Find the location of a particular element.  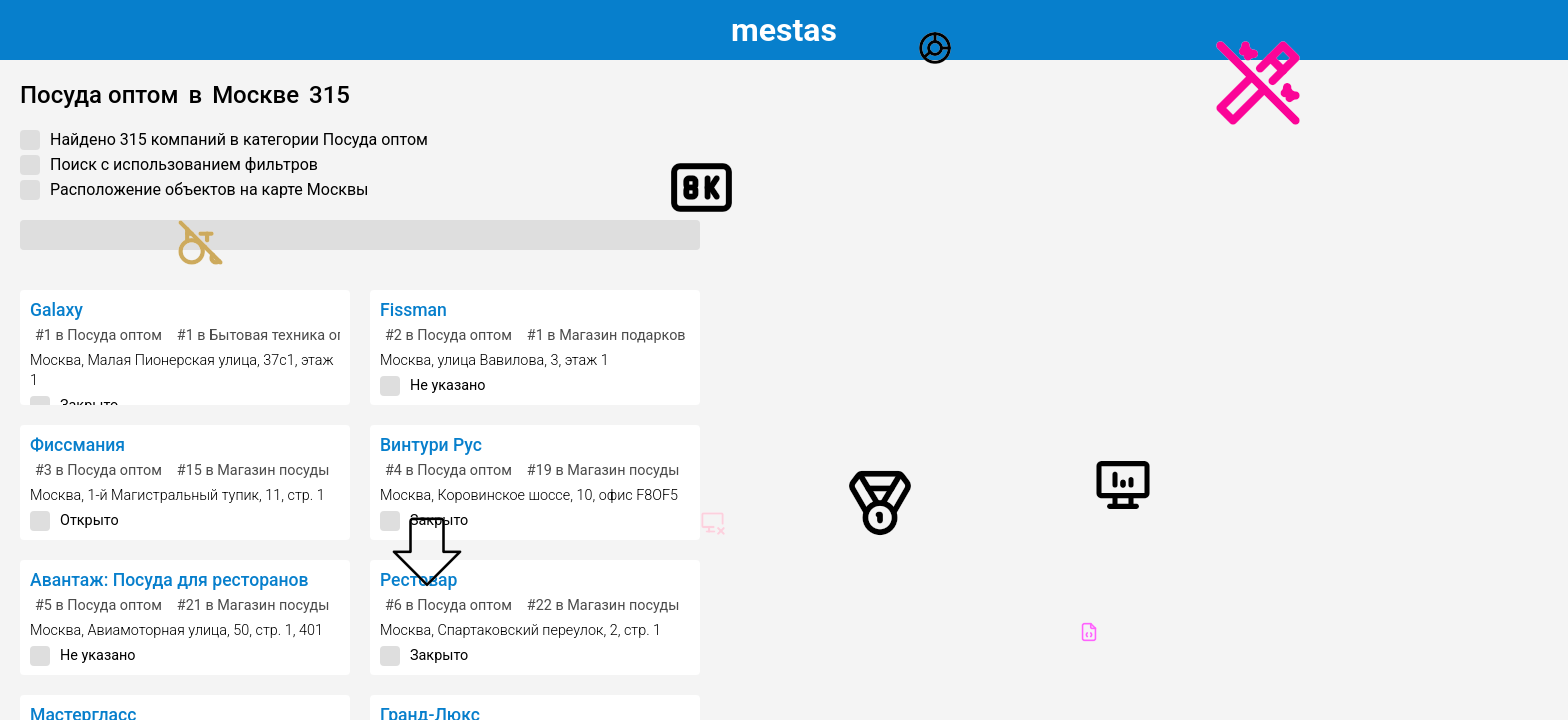

view analytics or statistics breakdown is located at coordinates (935, 48).